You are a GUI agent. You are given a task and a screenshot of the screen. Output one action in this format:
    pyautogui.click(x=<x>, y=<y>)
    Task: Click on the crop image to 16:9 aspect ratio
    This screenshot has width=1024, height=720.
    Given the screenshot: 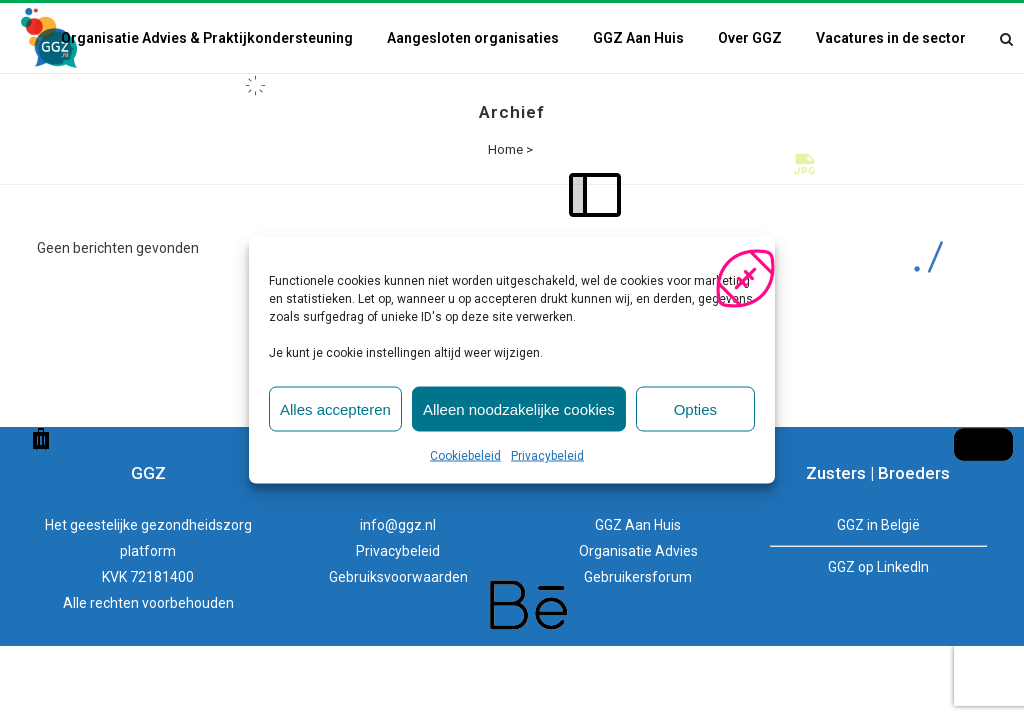 What is the action you would take?
    pyautogui.click(x=983, y=444)
    